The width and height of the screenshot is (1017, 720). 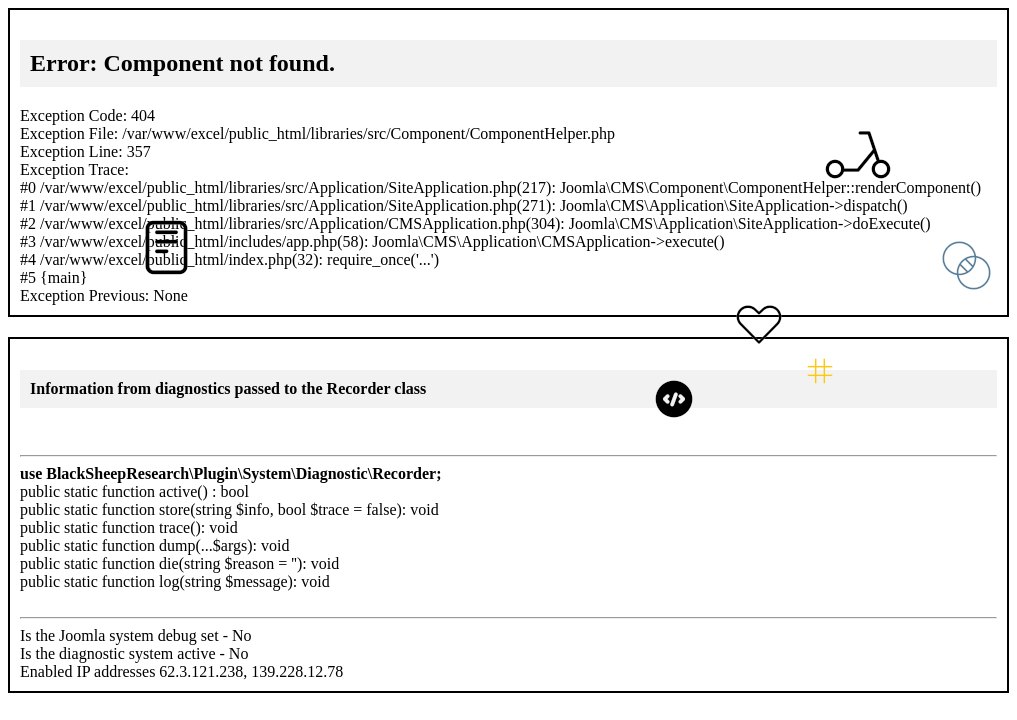 What do you see at coordinates (966, 265) in the screenshot?
I see `apply intersect operation to selected shapes` at bounding box center [966, 265].